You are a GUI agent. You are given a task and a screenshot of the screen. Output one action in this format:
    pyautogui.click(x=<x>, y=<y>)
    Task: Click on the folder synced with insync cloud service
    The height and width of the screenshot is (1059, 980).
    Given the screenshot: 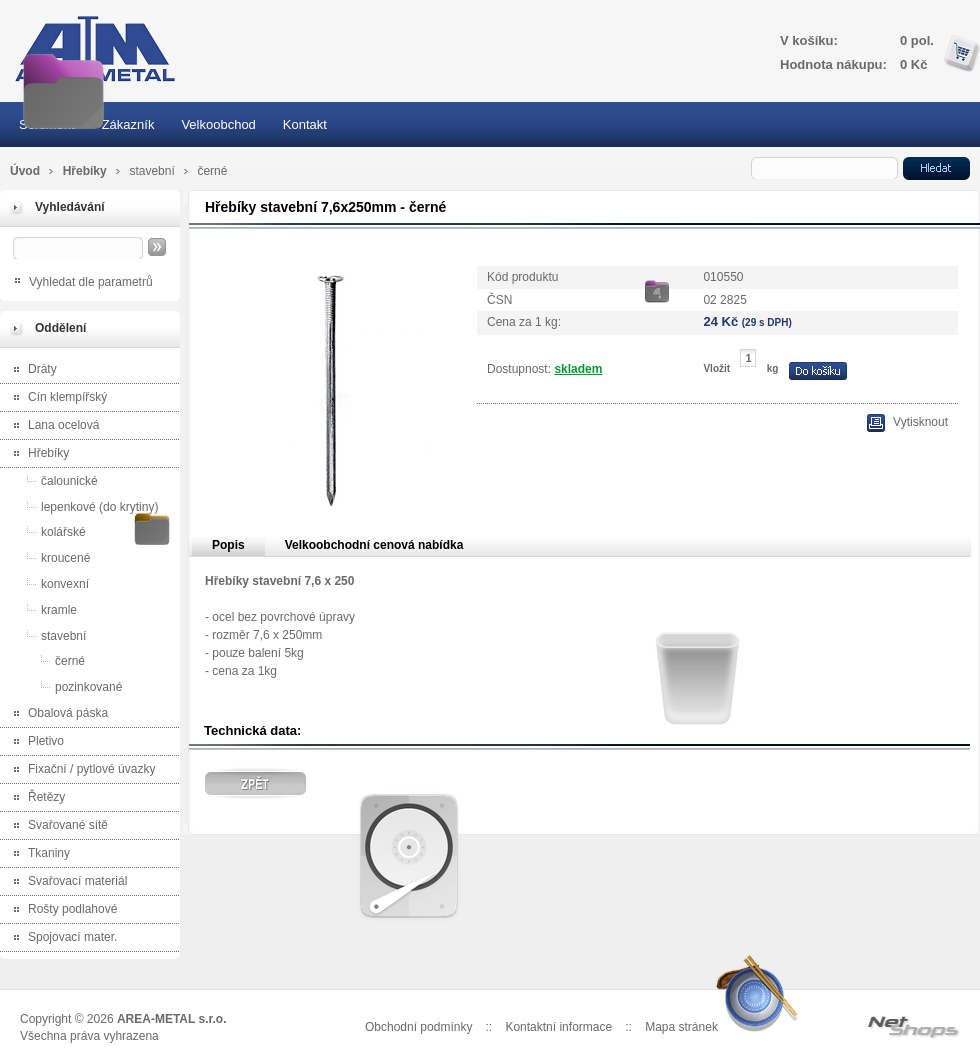 What is the action you would take?
    pyautogui.click(x=657, y=291)
    